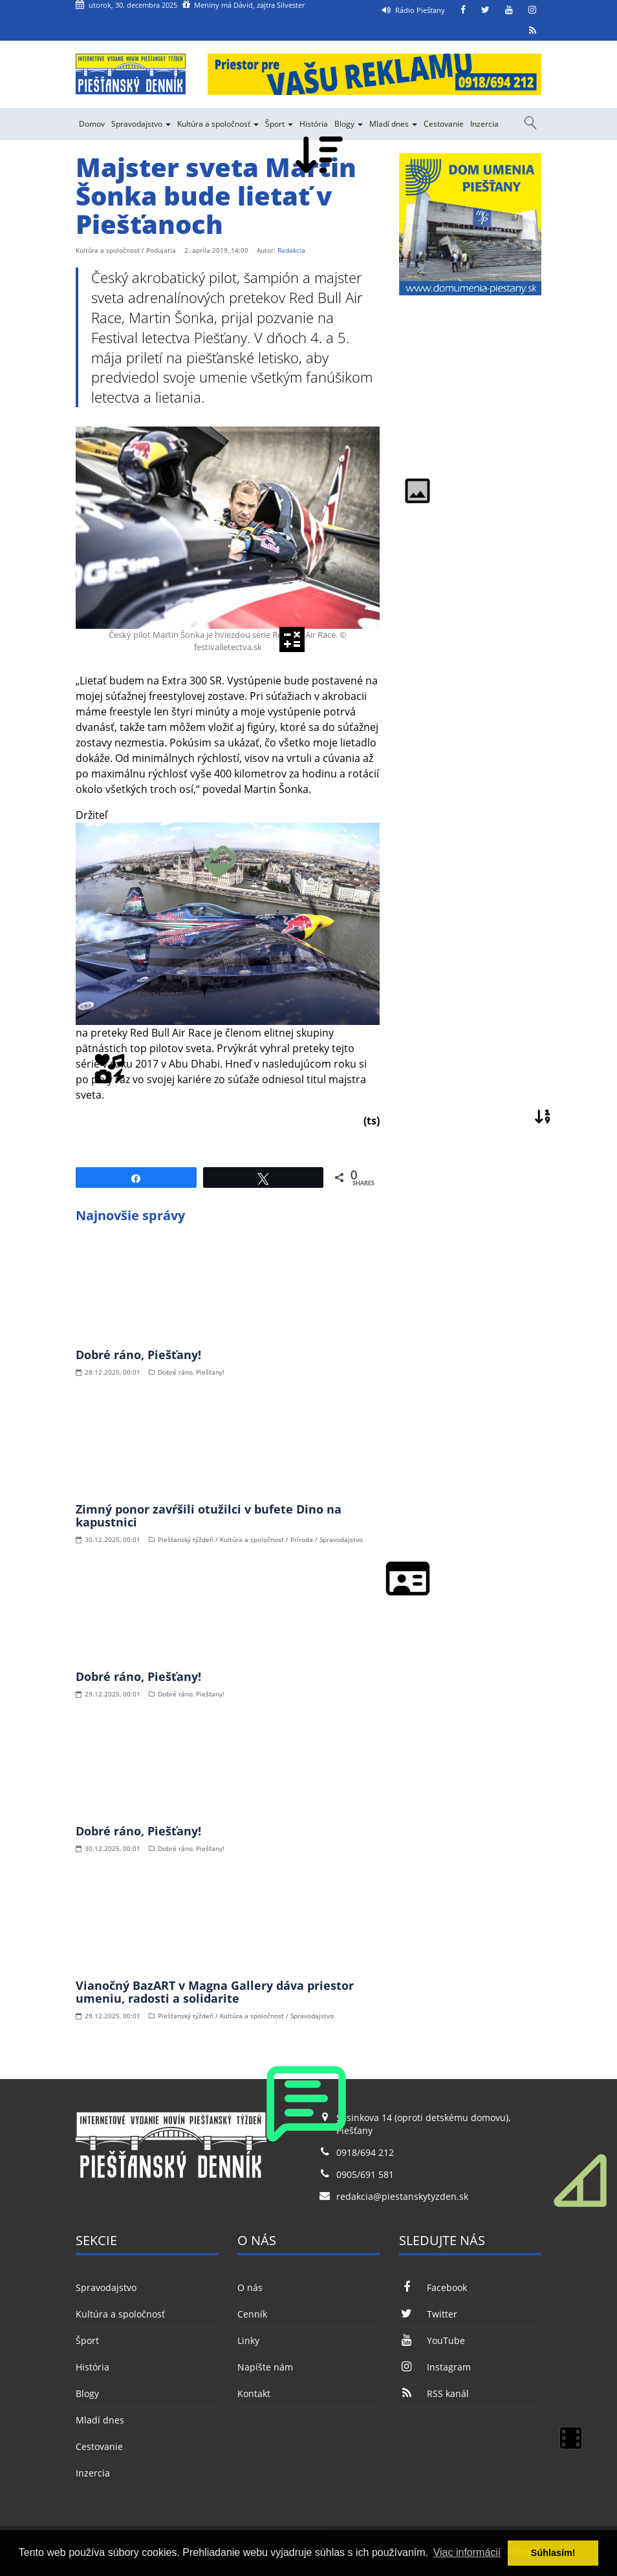 The width and height of the screenshot is (617, 2576). What do you see at coordinates (543, 1116) in the screenshot?
I see `sort numbers in ascending order` at bounding box center [543, 1116].